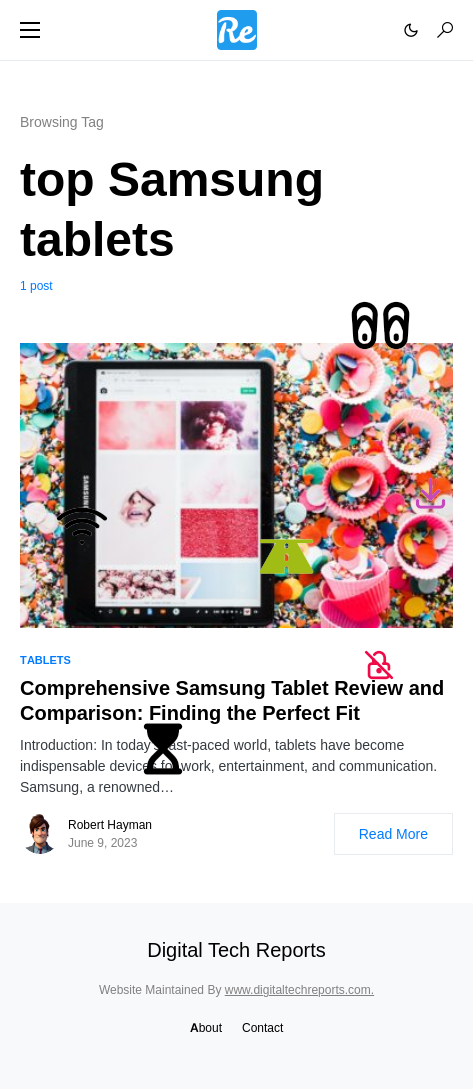 The width and height of the screenshot is (473, 1089). I want to click on view wireless network connection status, so click(82, 525).